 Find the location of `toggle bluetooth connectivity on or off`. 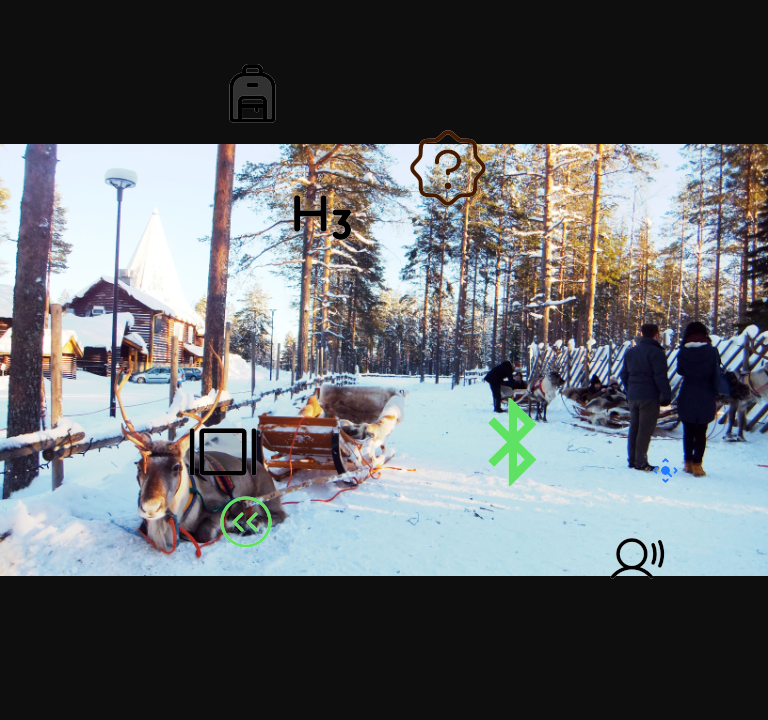

toggle bluetooth connectivity on or off is located at coordinates (513, 442).